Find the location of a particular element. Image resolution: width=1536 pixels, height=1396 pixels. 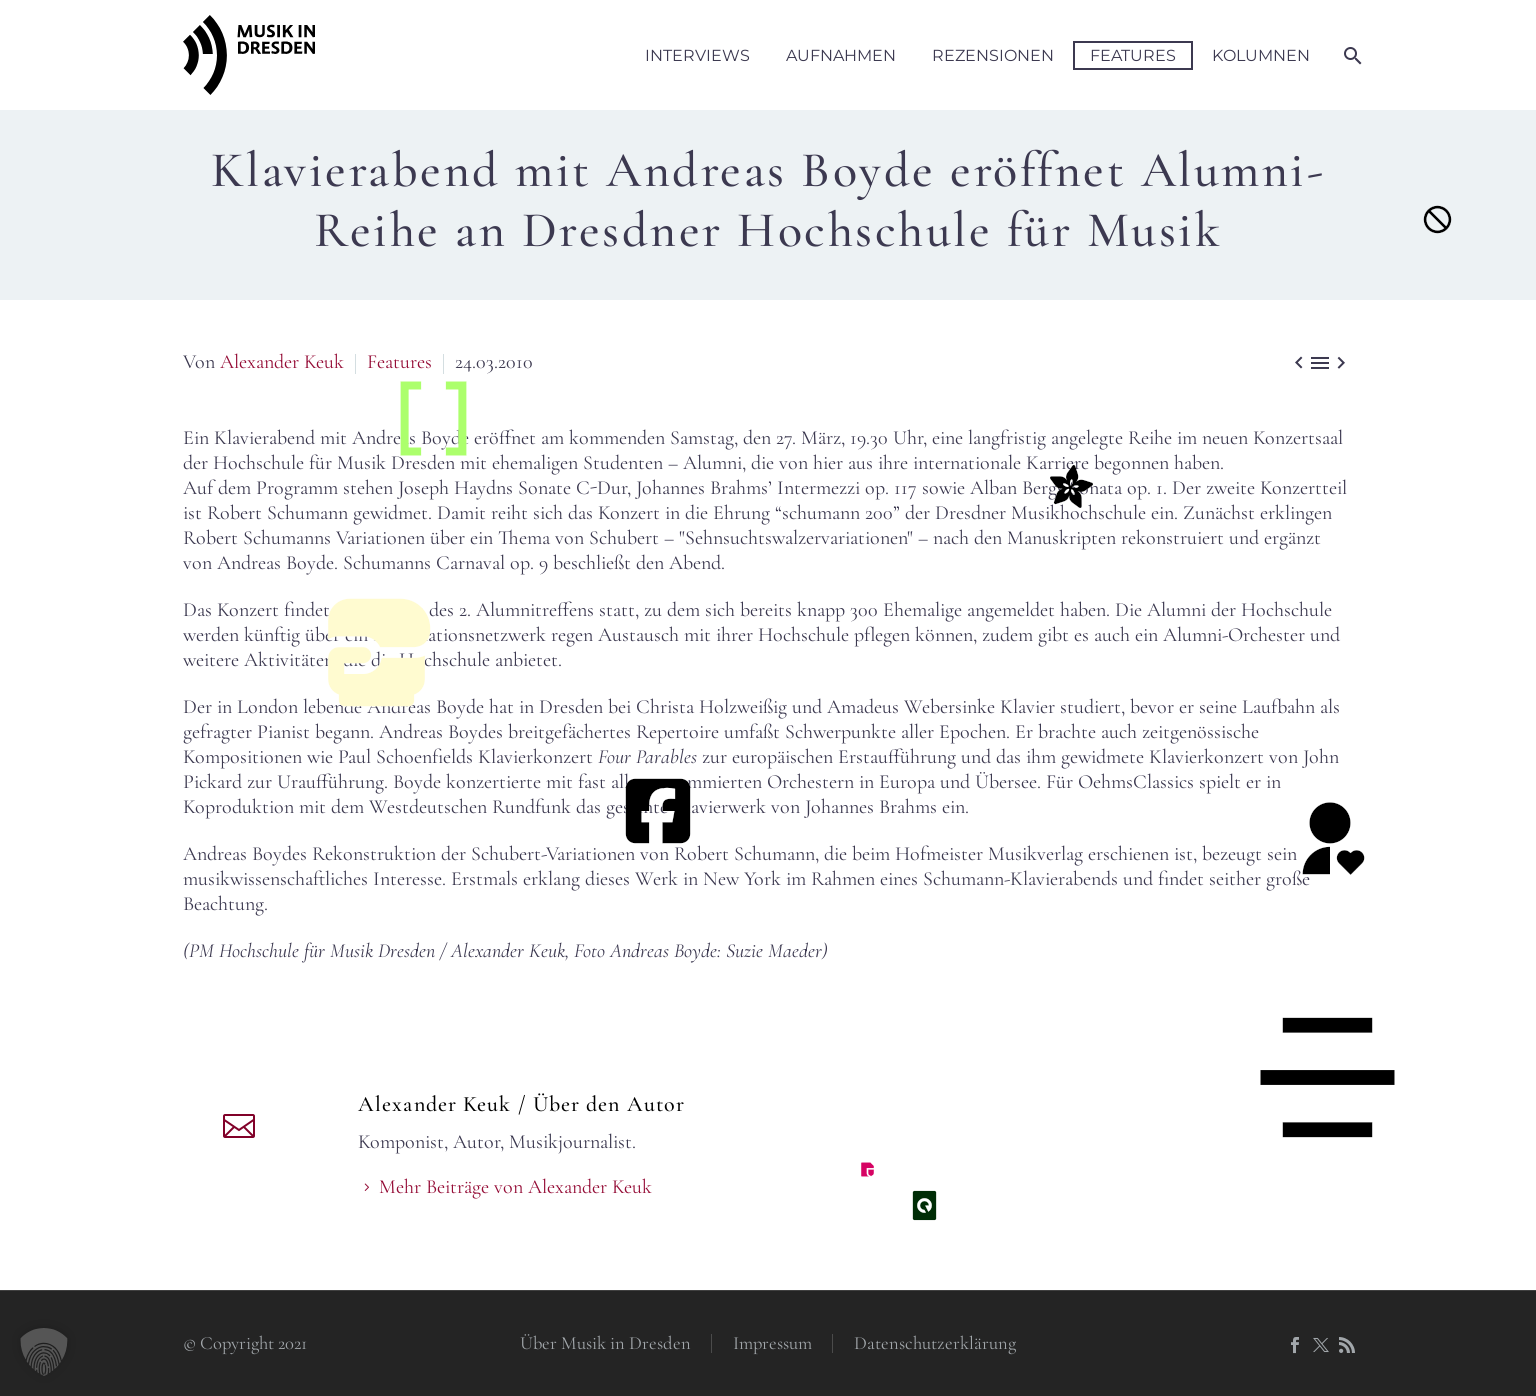

indicates a blocked or restricted action is located at coordinates (1437, 219).